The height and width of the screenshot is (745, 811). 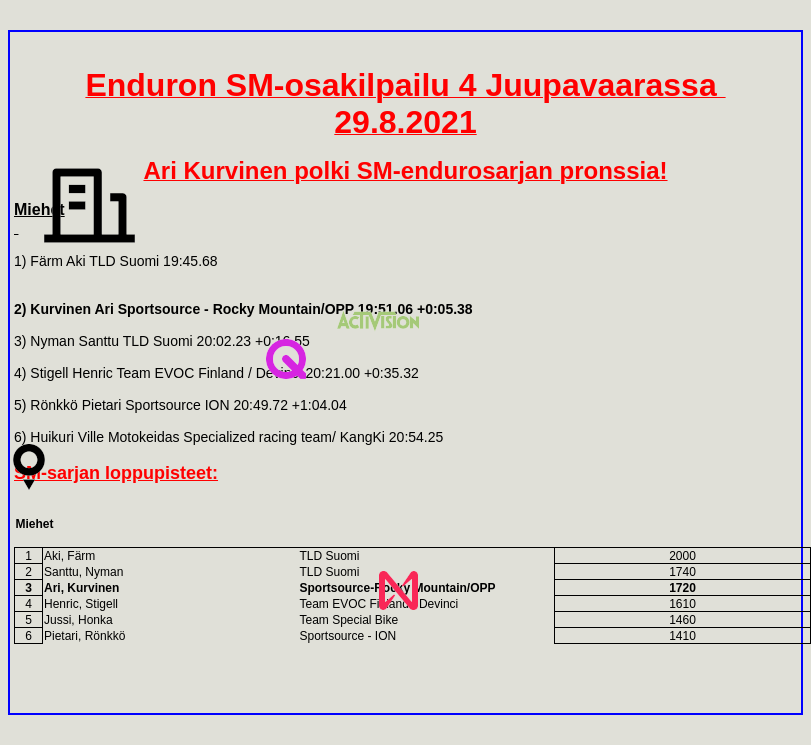 What do you see at coordinates (286, 359) in the screenshot?
I see `quicktime media player logo` at bounding box center [286, 359].